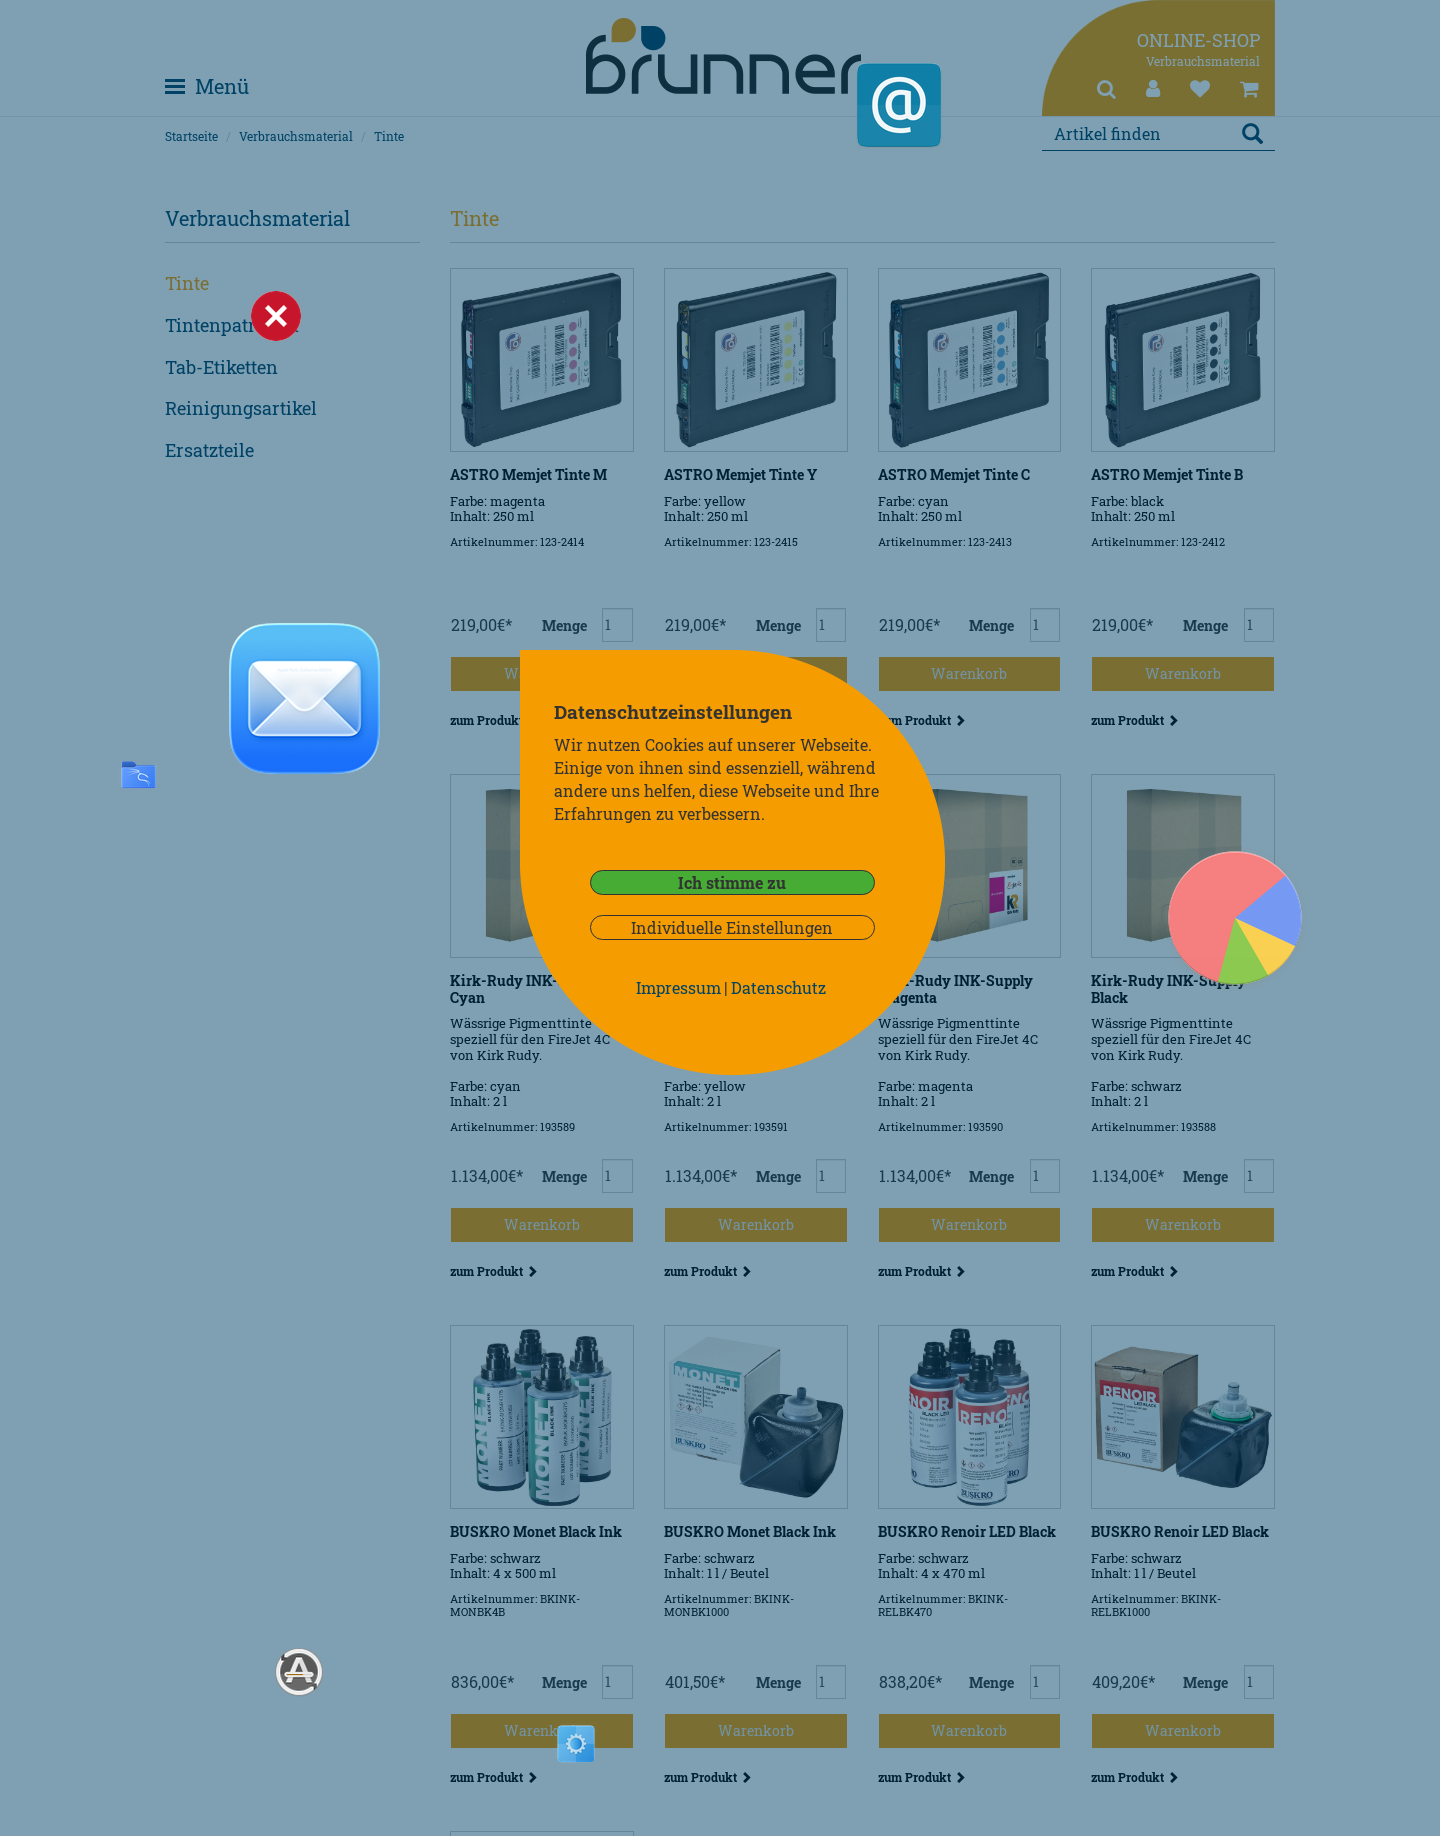 Image resolution: width=1440 pixels, height=1836 pixels. Describe the element at coordinates (899, 105) in the screenshot. I see `manage email account credentials` at that location.